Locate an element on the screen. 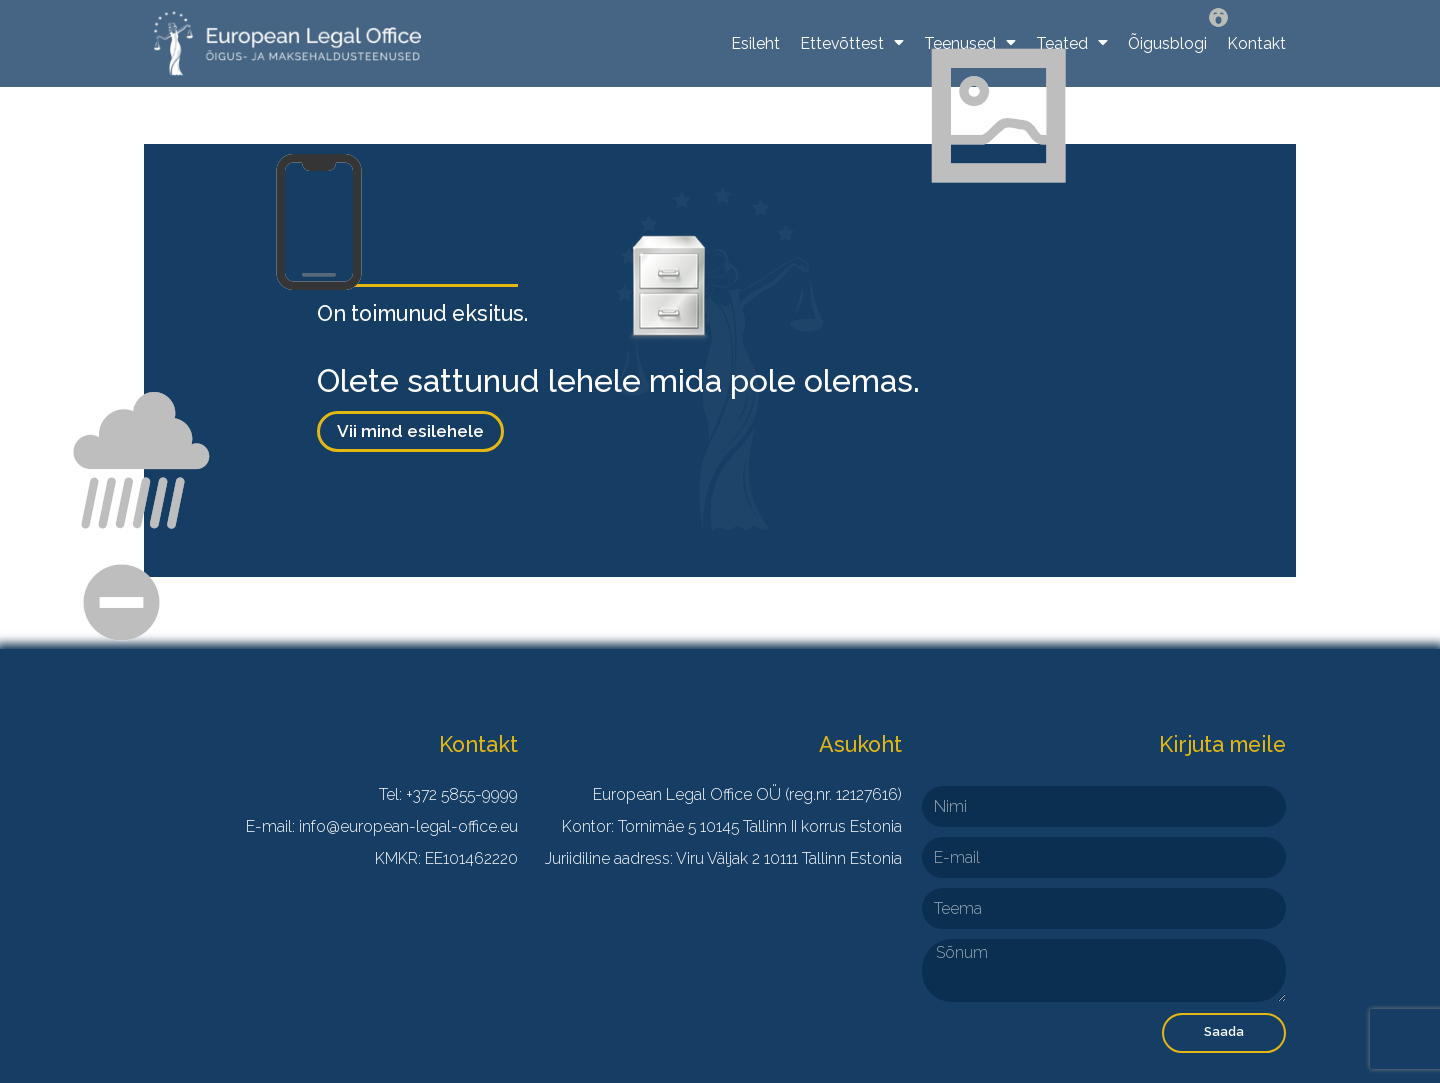 The width and height of the screenshot is (1440, 1083). open the file manager application is located at coordinates (669, 289).